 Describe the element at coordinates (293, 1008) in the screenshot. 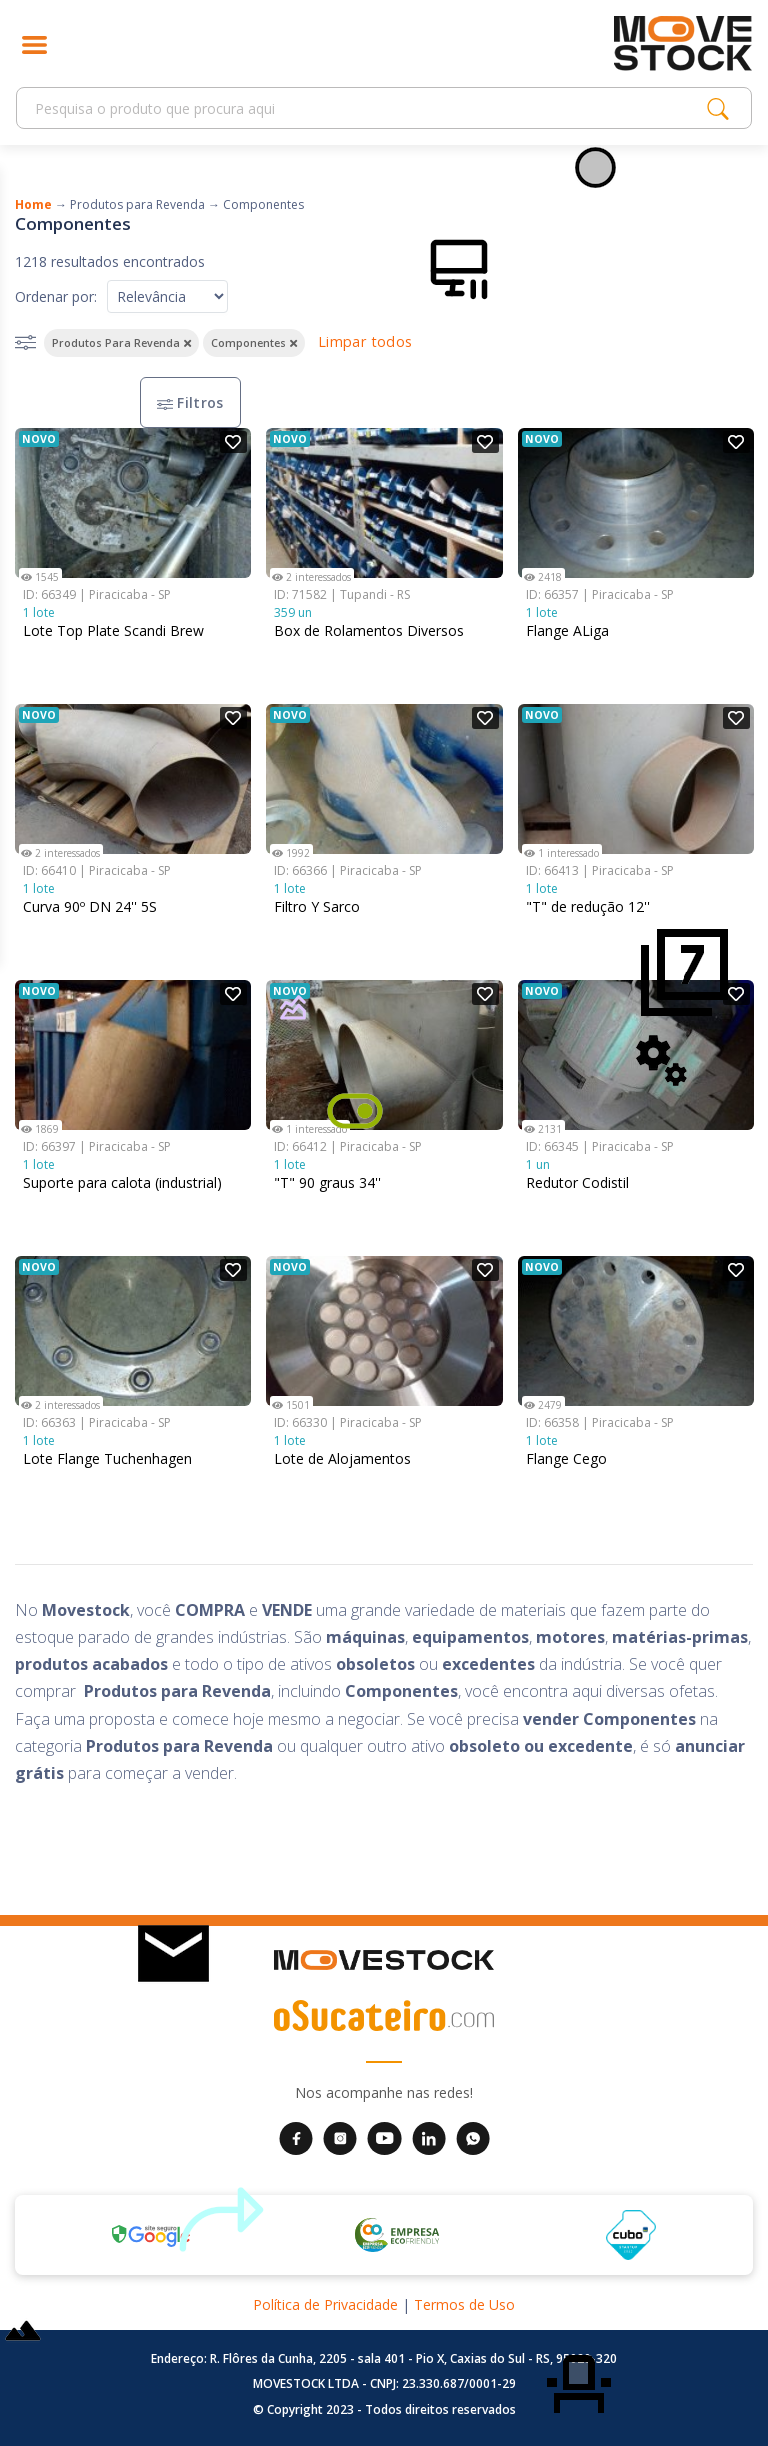

I see `view area chart with trend line overlay` at that location.